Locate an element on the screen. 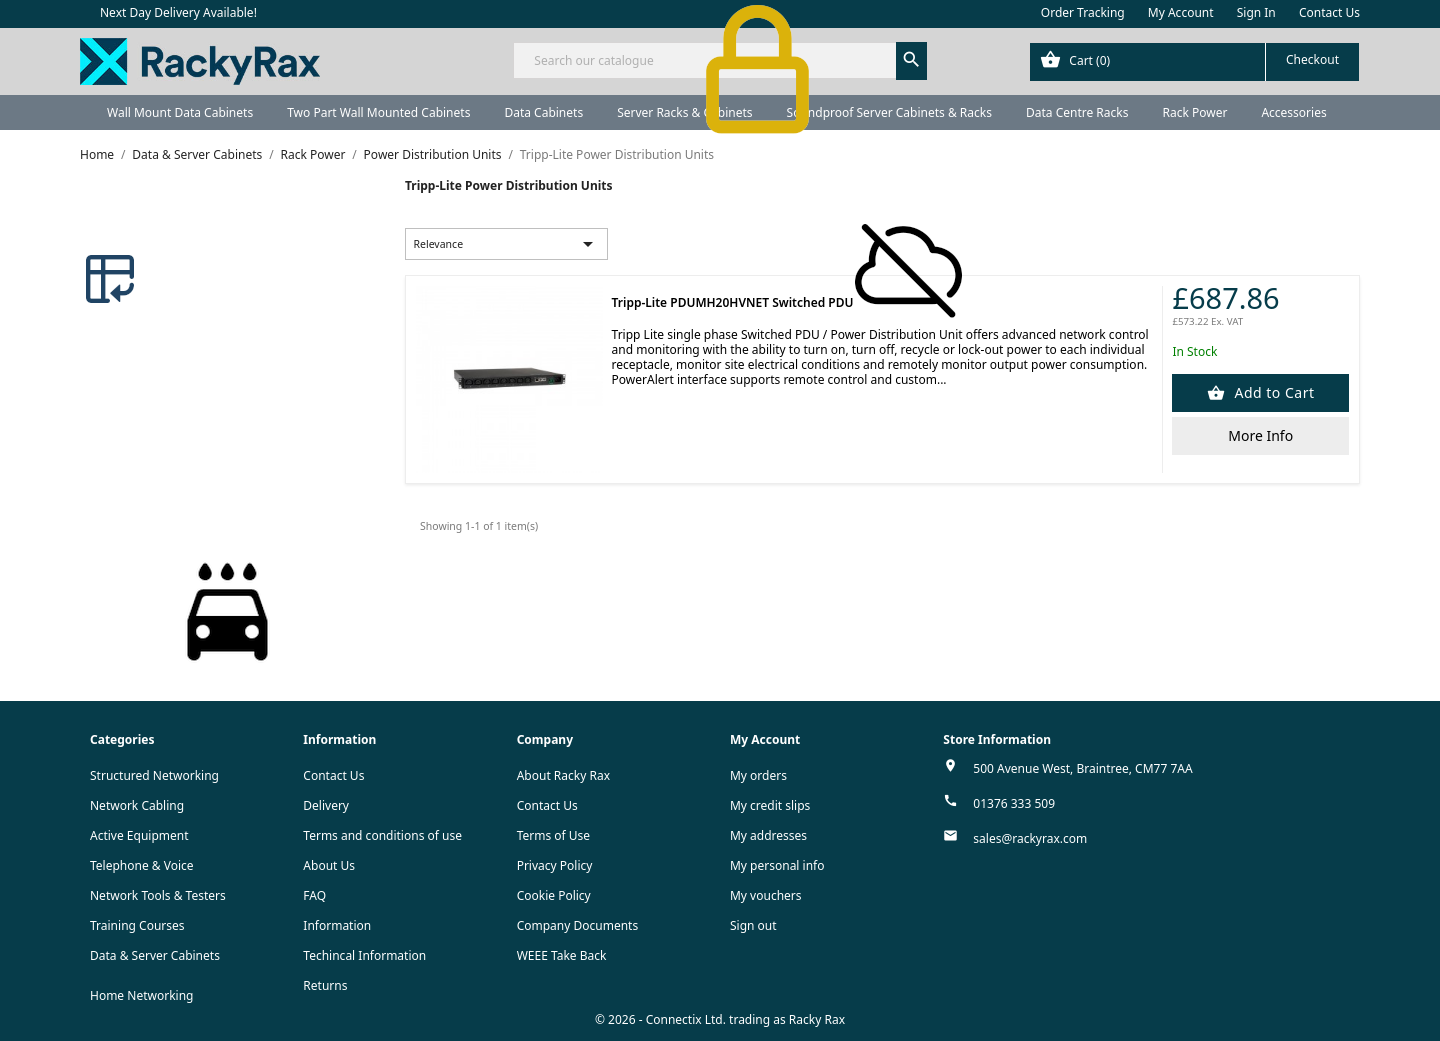  pivot table column in spreadsheet view is located at coordinates (110, 279).